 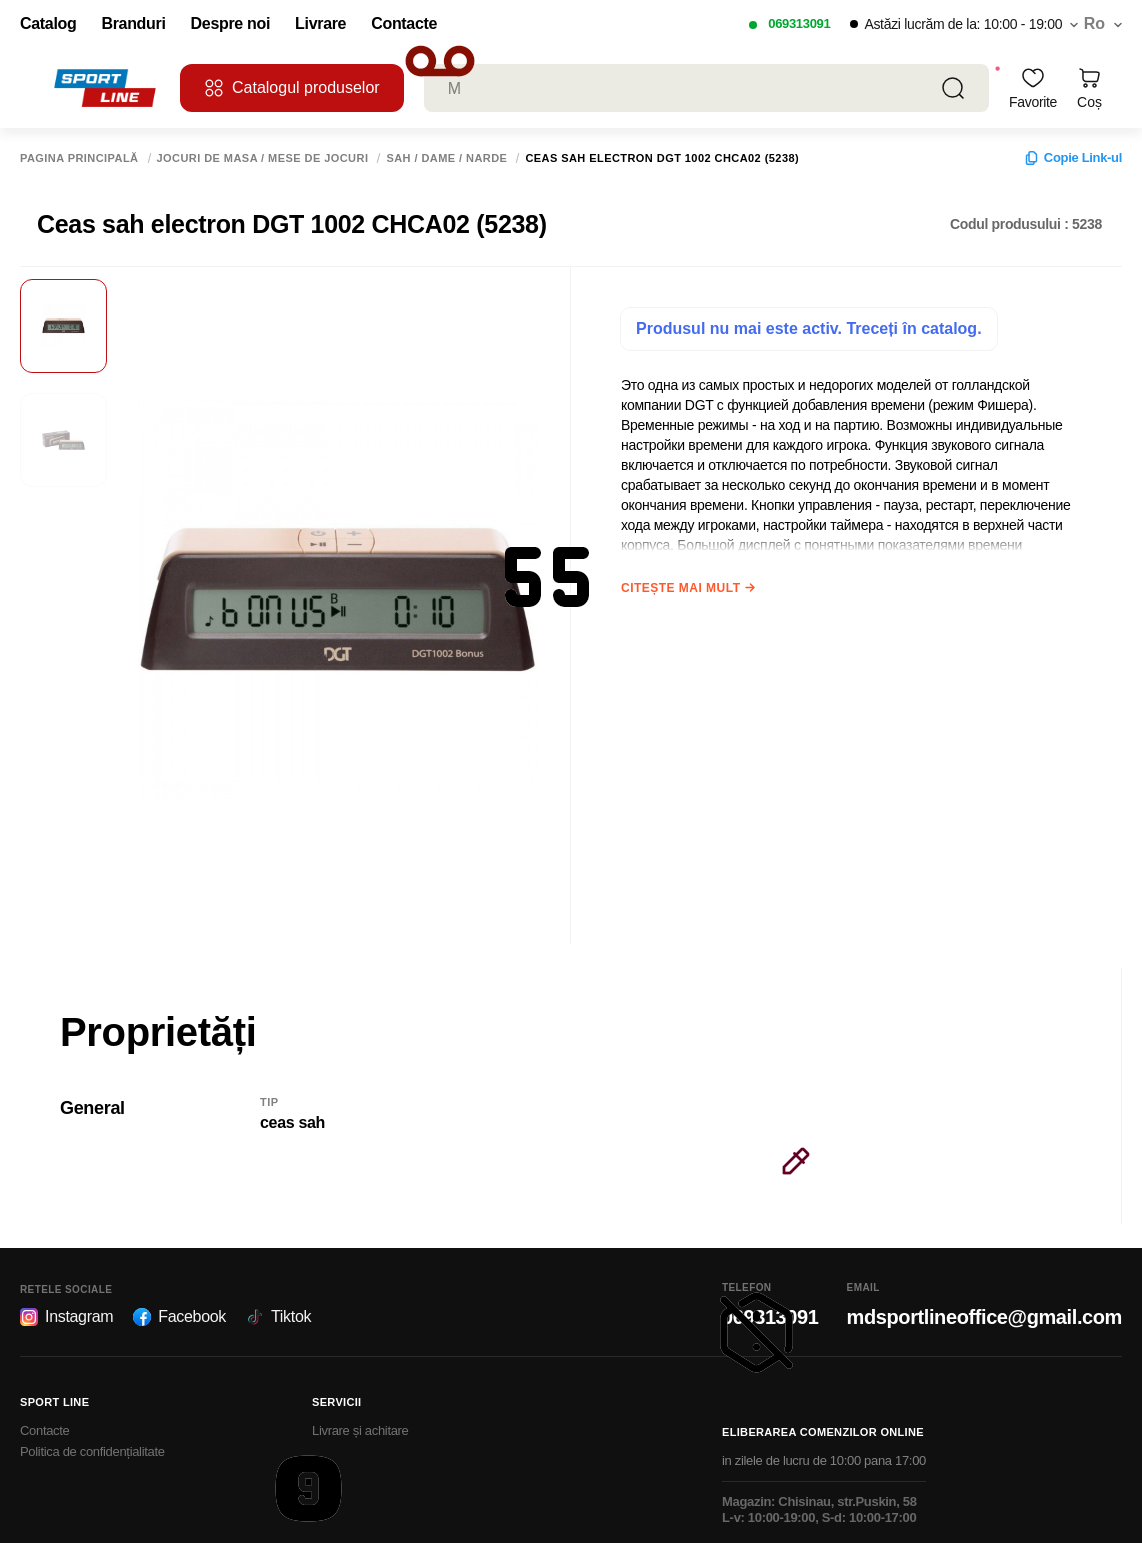 What do you see at coordinates (997, 68) in the screenshot?
I see `indicates an unread notification or new item` at bounding box center [997, 68].